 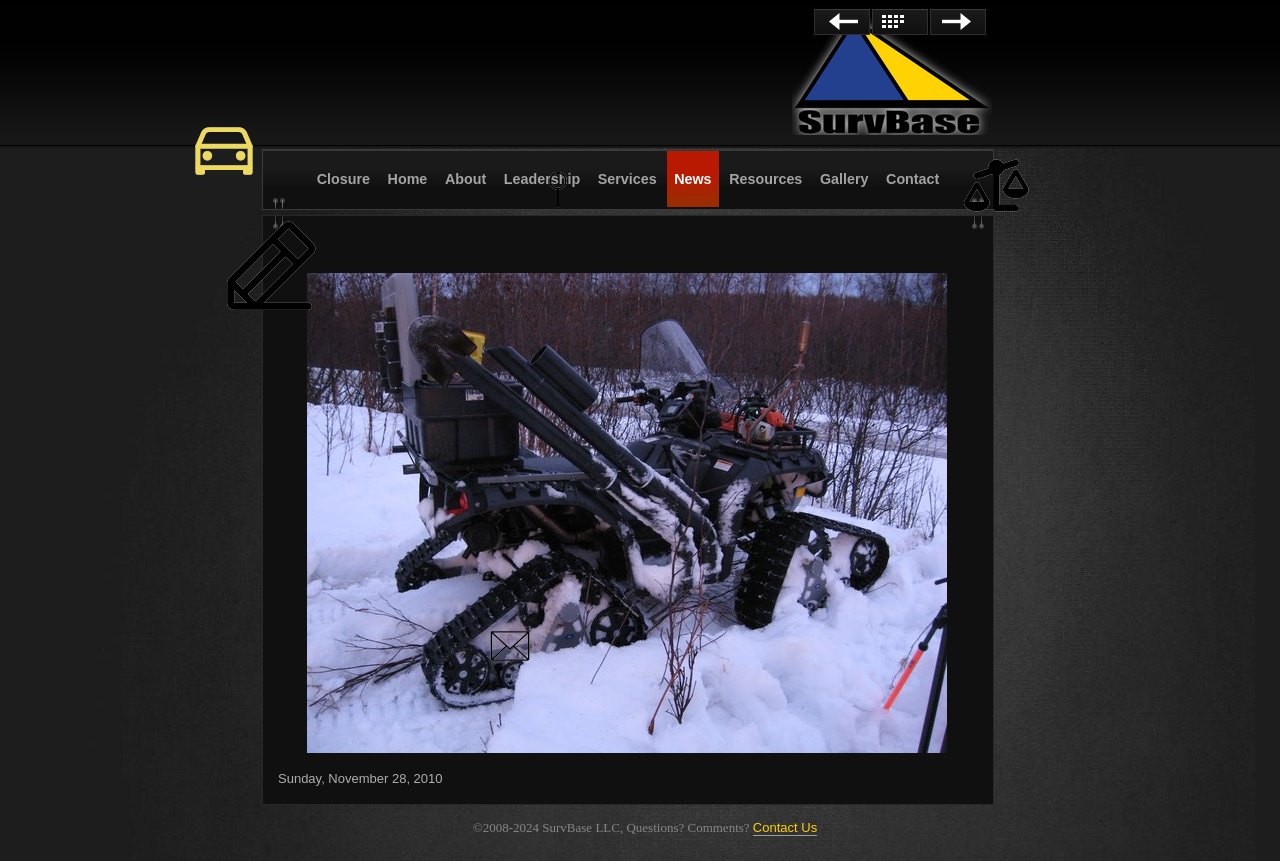 I want to click on mark a location on the map, so click(x=558, y=190).